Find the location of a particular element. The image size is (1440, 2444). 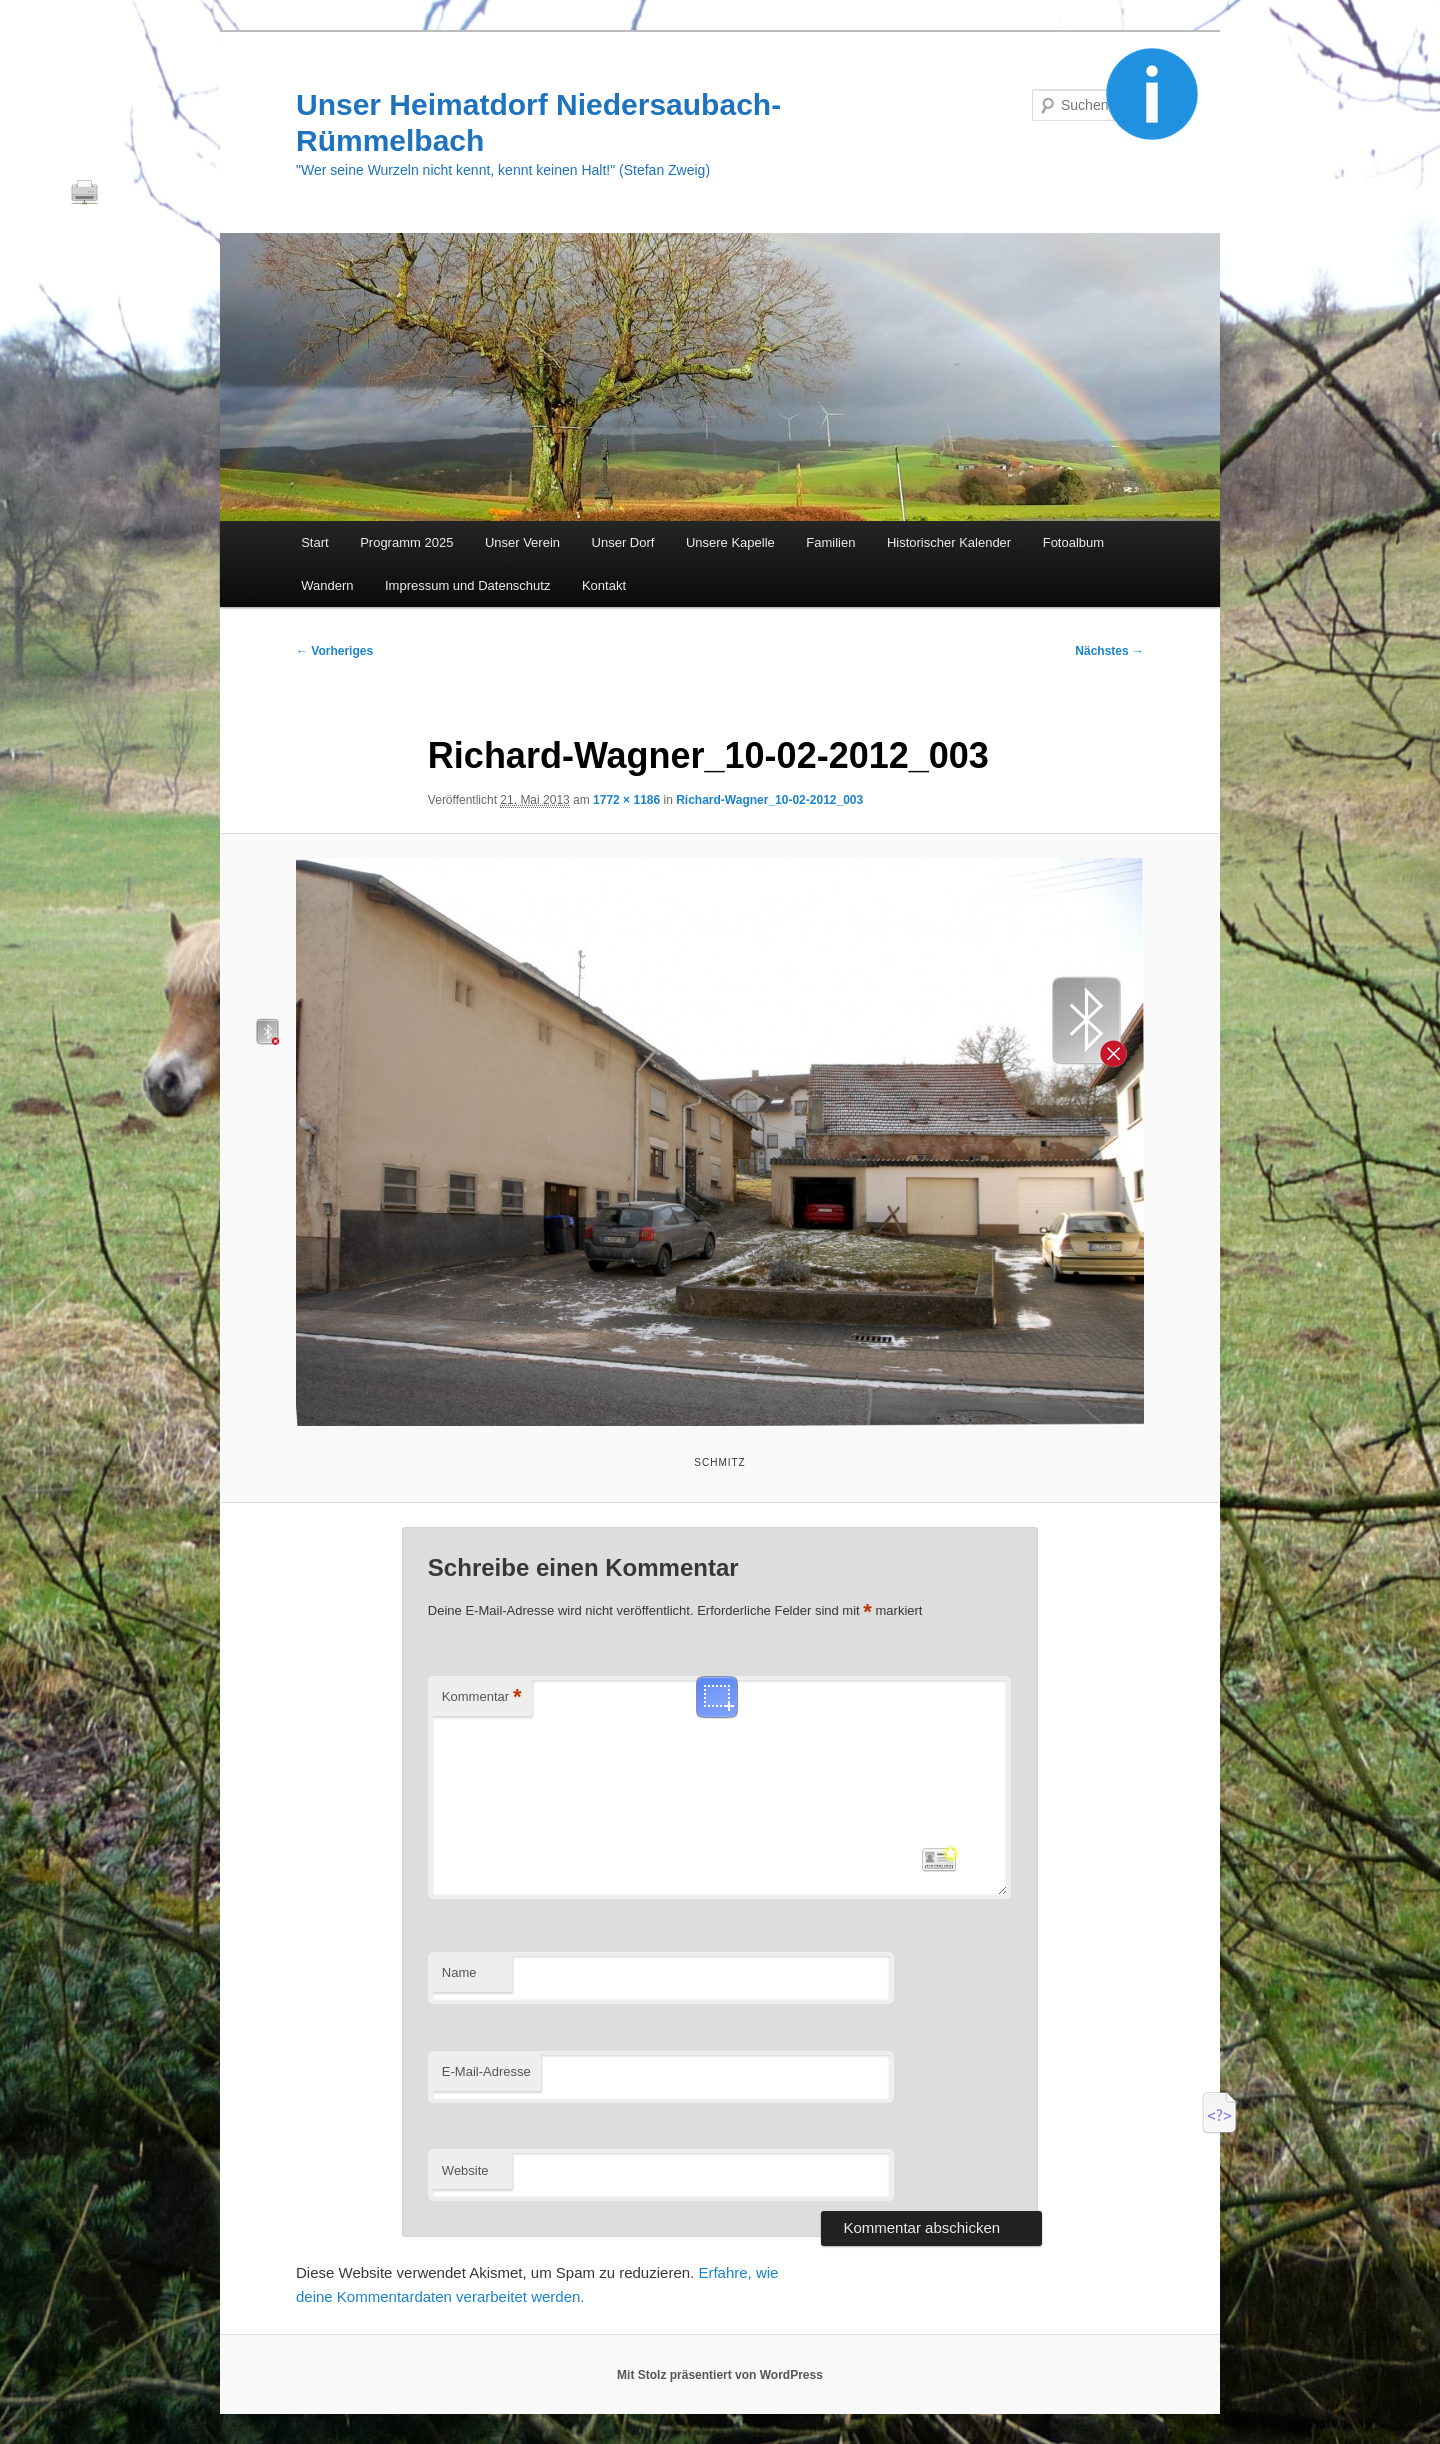

add a new contact is located at coordinates (939, 1858).